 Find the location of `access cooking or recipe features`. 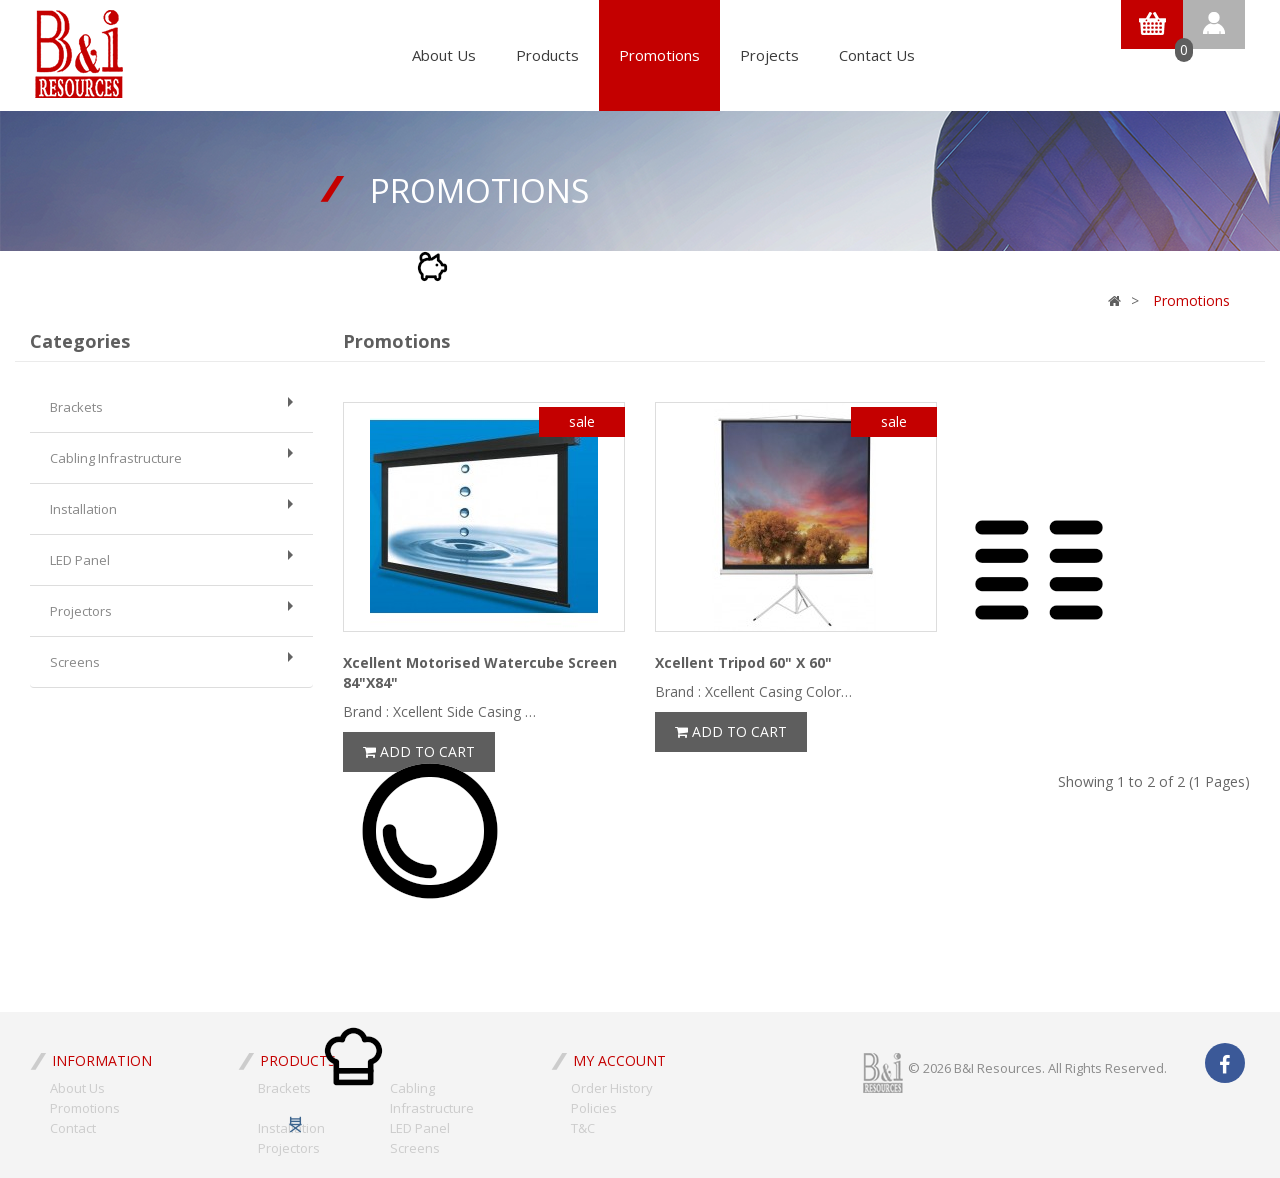

access cooking or recipe features is located at coordinates (353, 1056).